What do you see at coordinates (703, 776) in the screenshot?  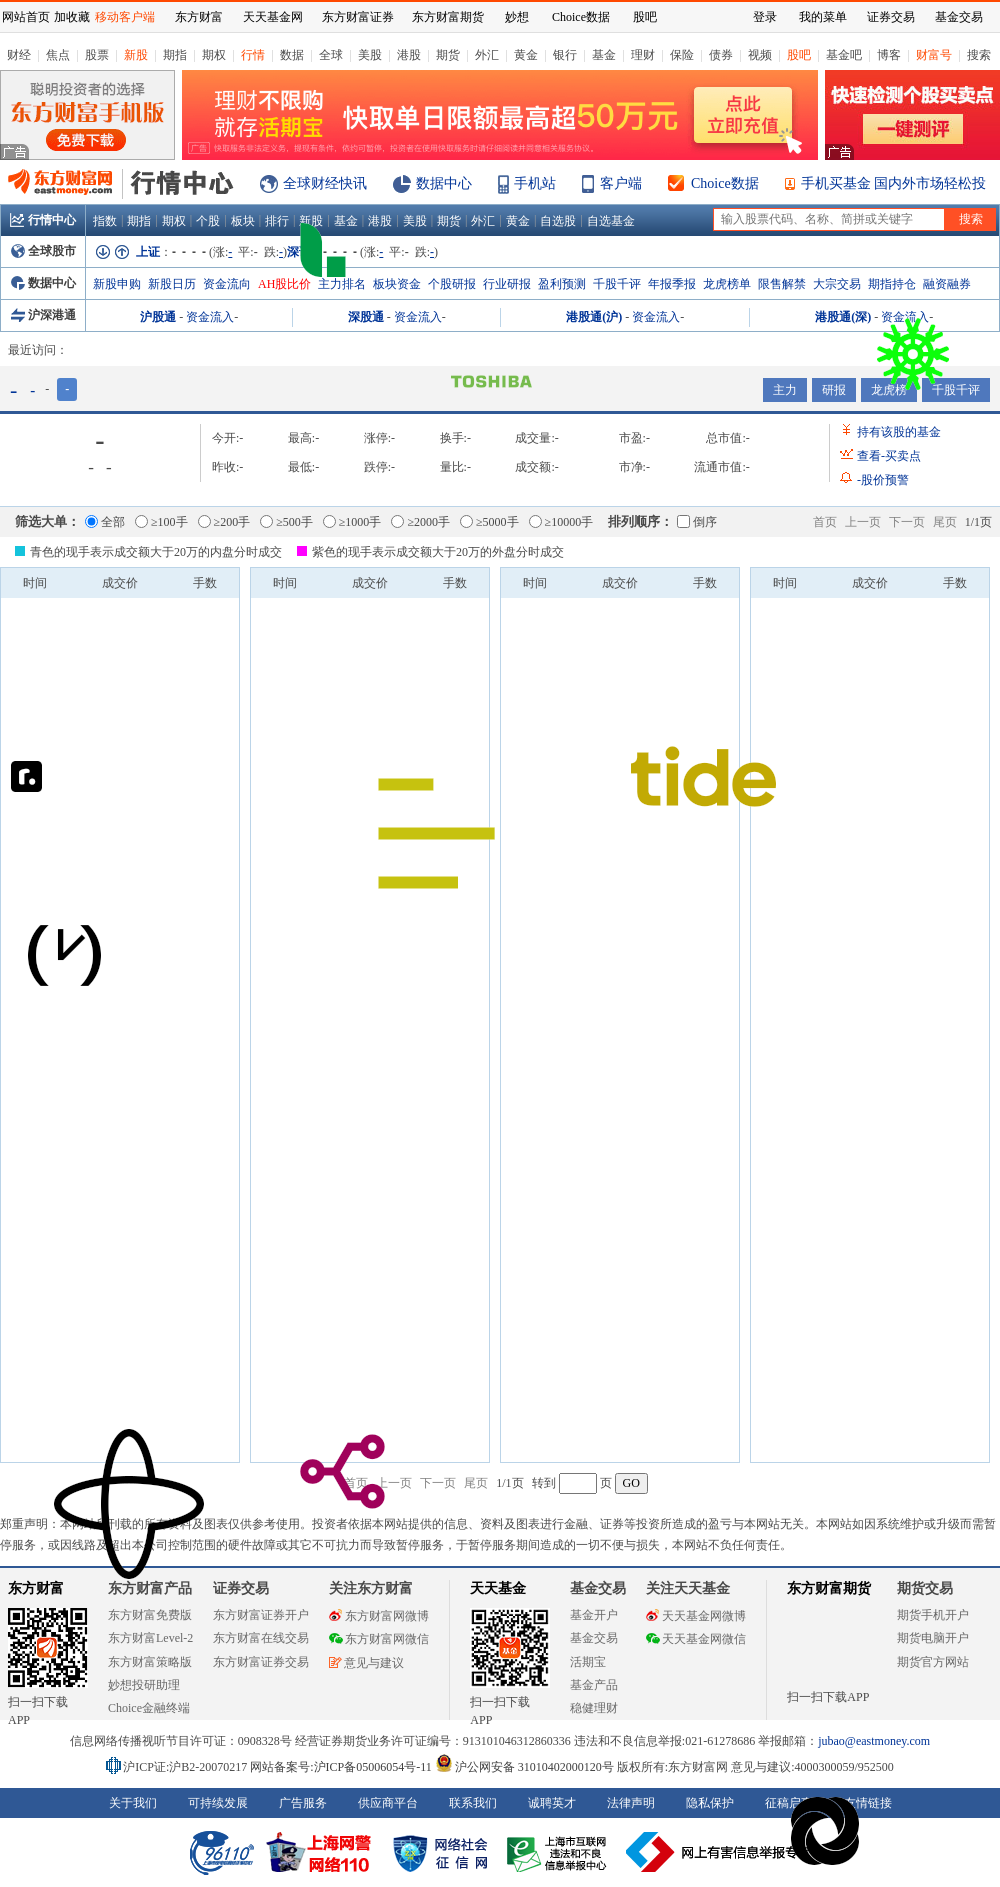 I see `open the Tide banking app` at bounding box center [703, 776].